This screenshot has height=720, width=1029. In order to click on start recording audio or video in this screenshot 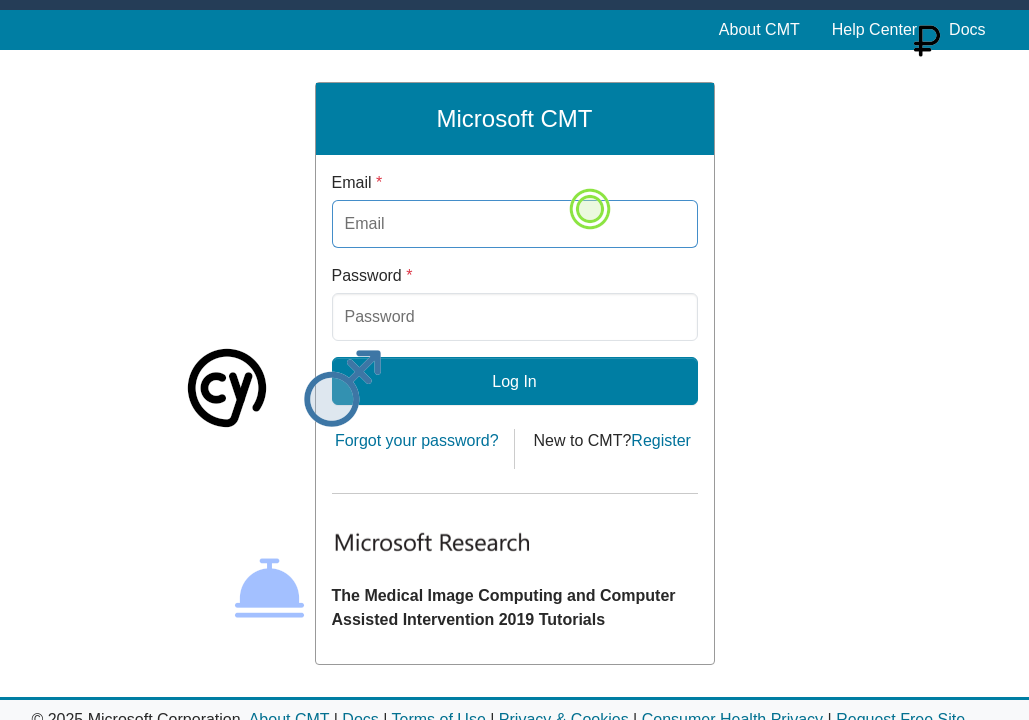, I will do `click(590, 209)`.